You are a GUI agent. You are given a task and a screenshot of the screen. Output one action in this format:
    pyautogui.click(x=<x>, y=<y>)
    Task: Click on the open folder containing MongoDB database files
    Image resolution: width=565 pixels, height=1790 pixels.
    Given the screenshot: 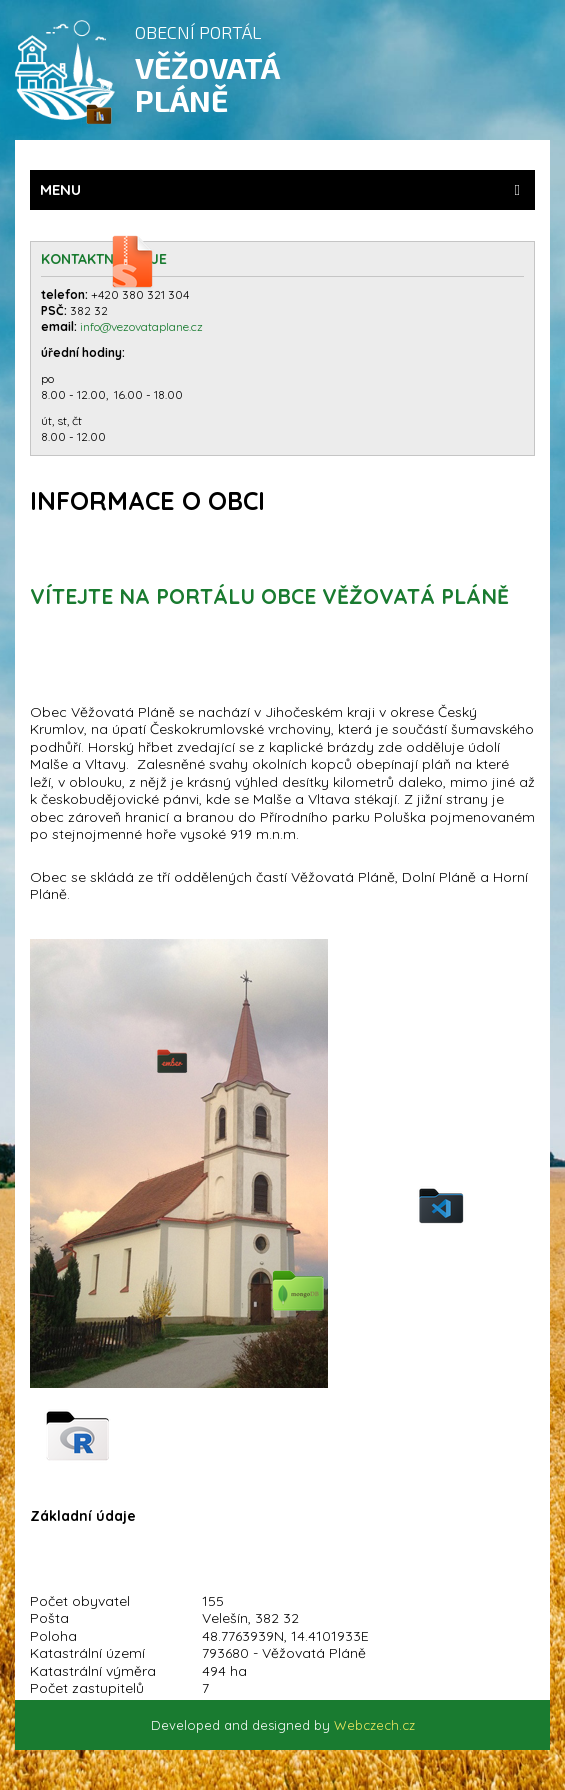 What is the action you would take?
    pyautogui.click(x=298, y=1292)
    